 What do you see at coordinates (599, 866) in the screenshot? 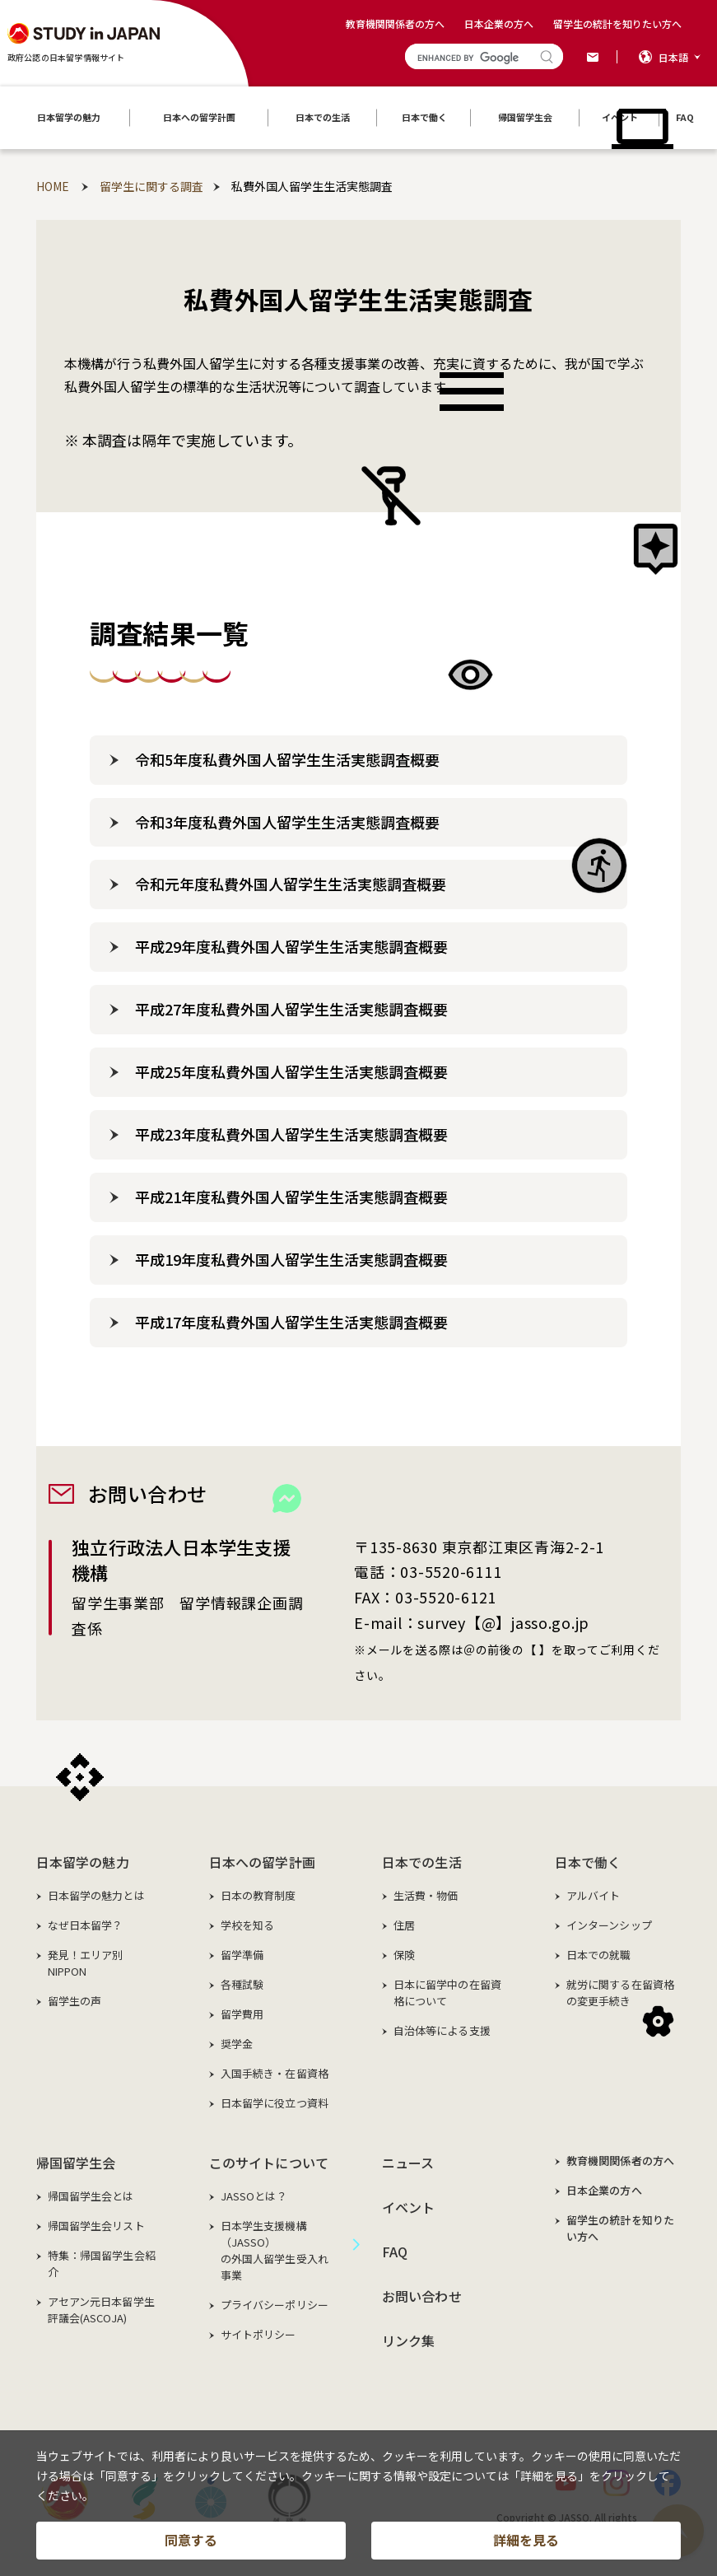
I see `access running or jogging routes` at bounding box center [599, 866].